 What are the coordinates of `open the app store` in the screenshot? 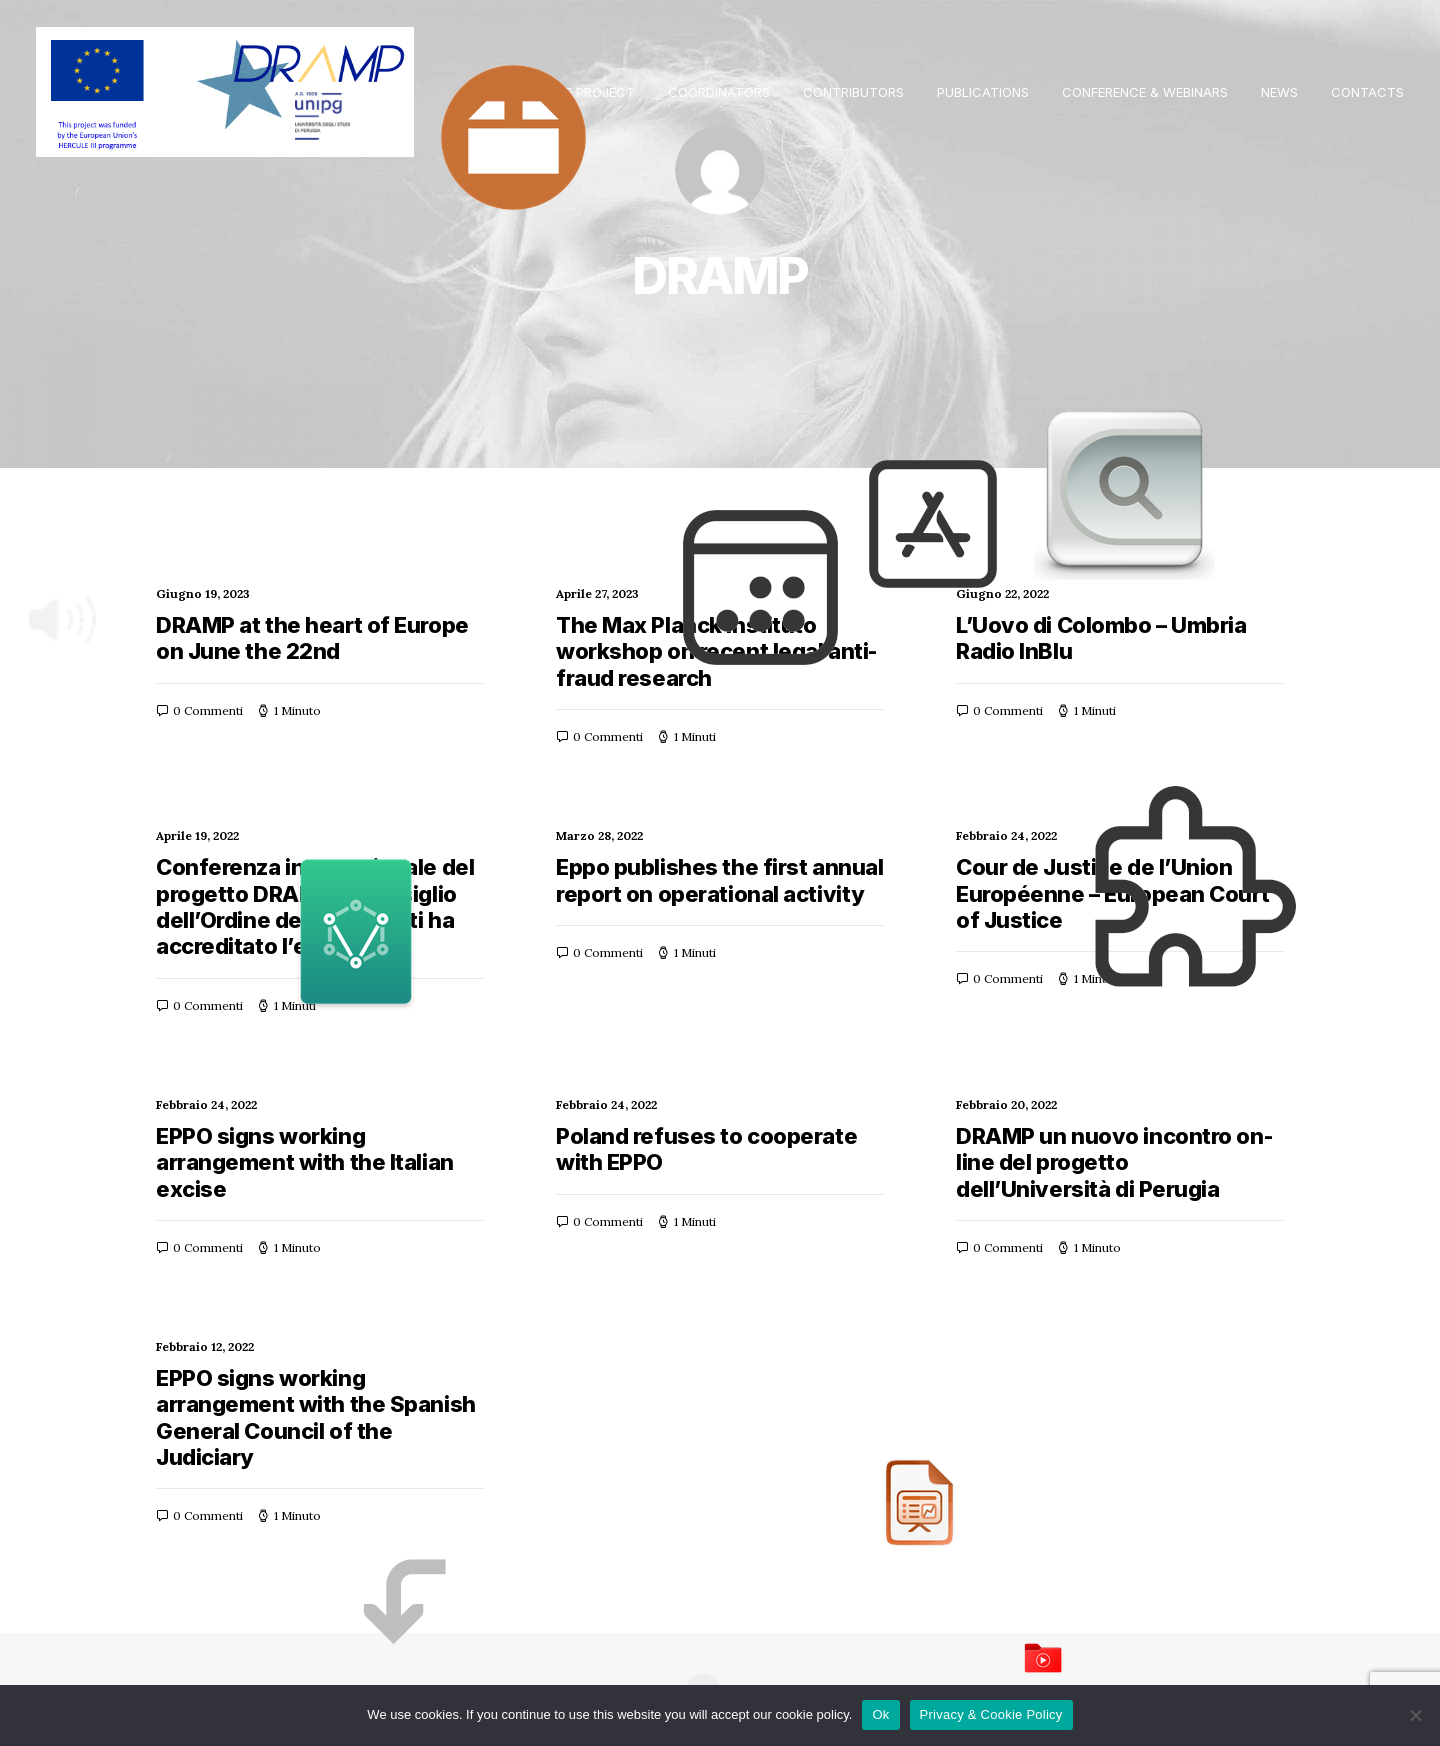 It's located at (933, 524).